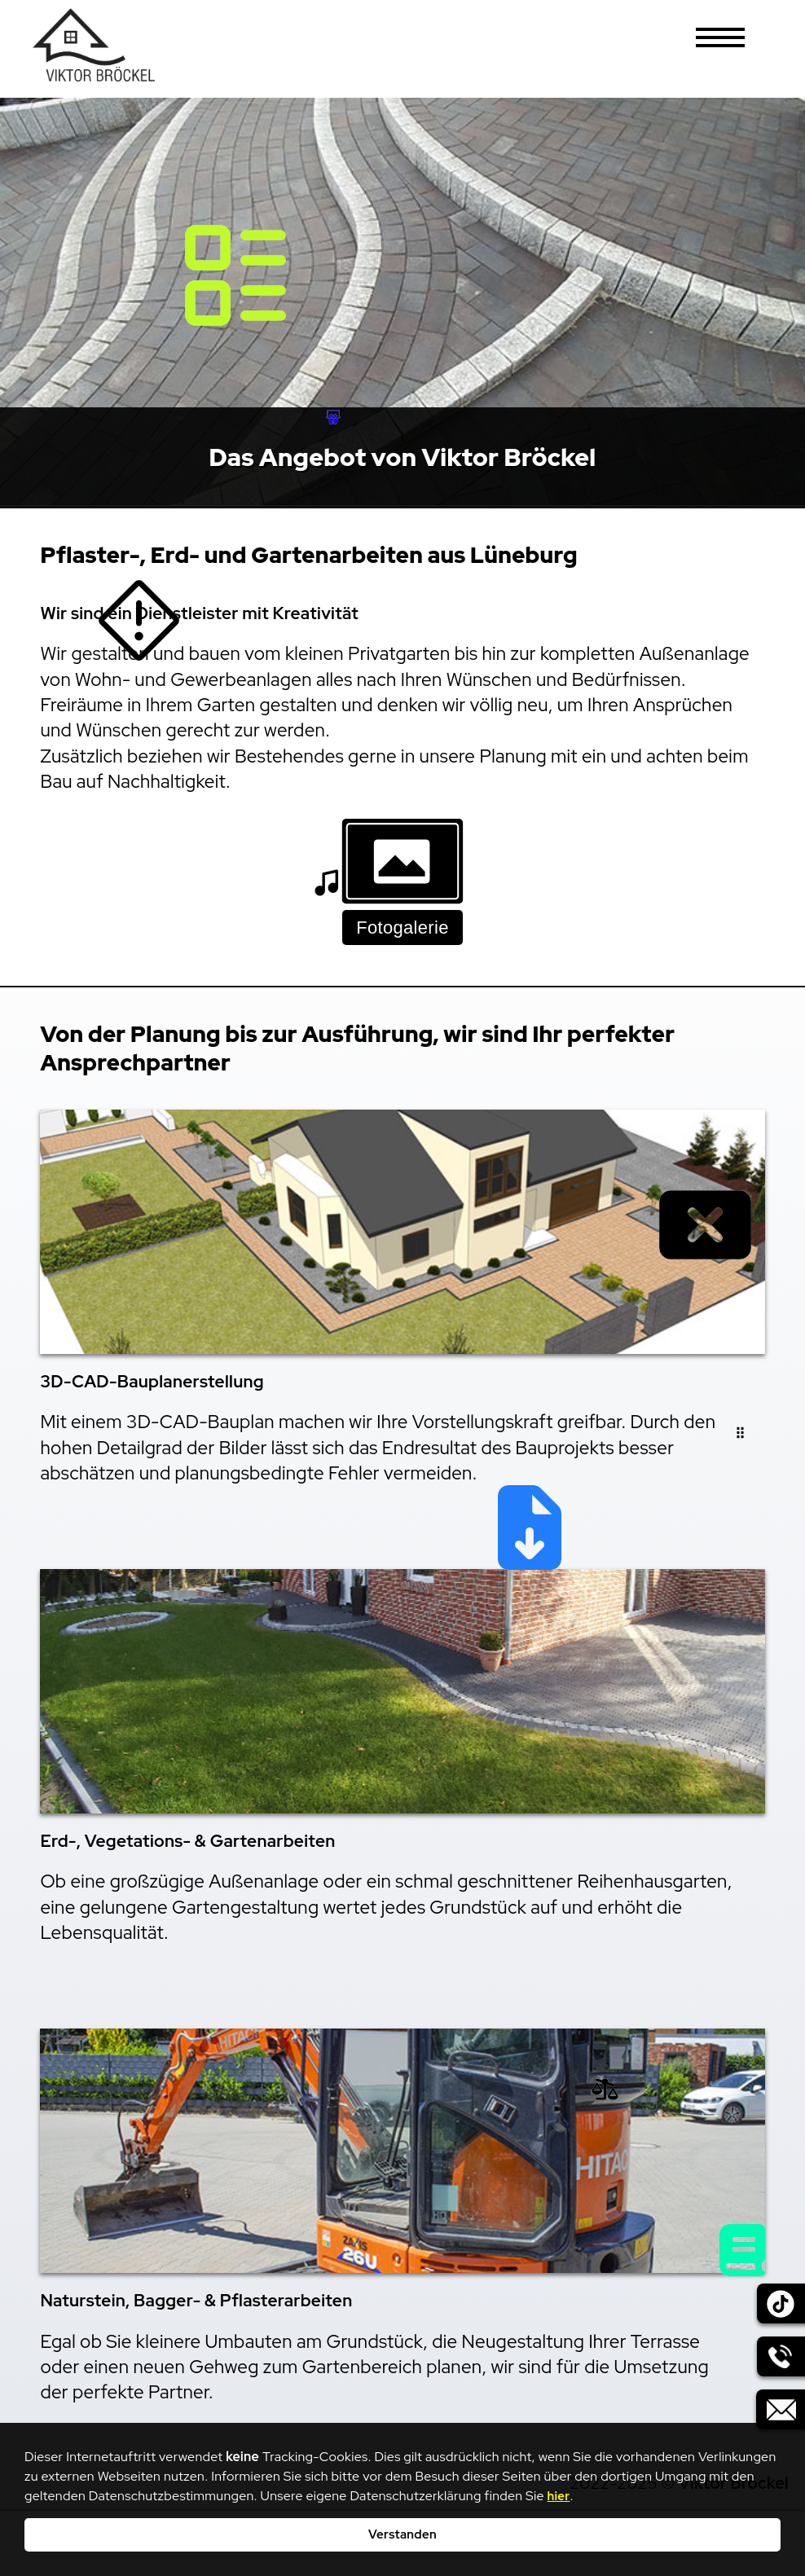 The width and height of the screenshot is (805, 2576). Describe the element at coordinates (530, 1528) in the screenshot. I see `download a file` at that location.